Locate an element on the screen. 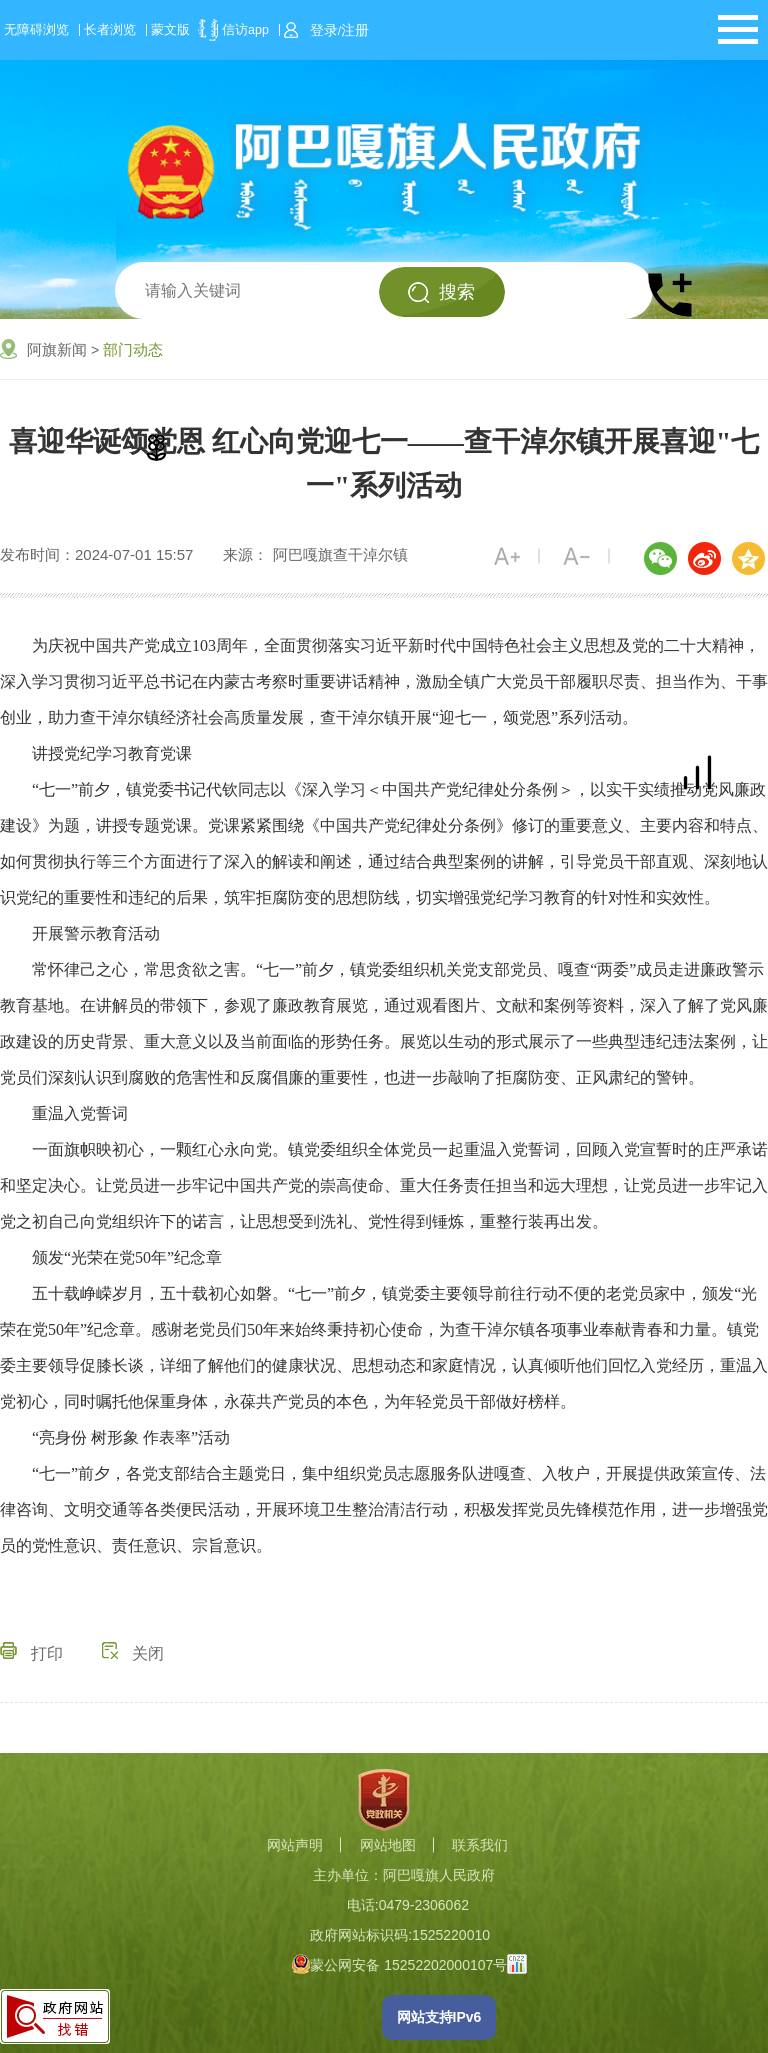  access garden or plant care features is located at coordinates (156, 447).